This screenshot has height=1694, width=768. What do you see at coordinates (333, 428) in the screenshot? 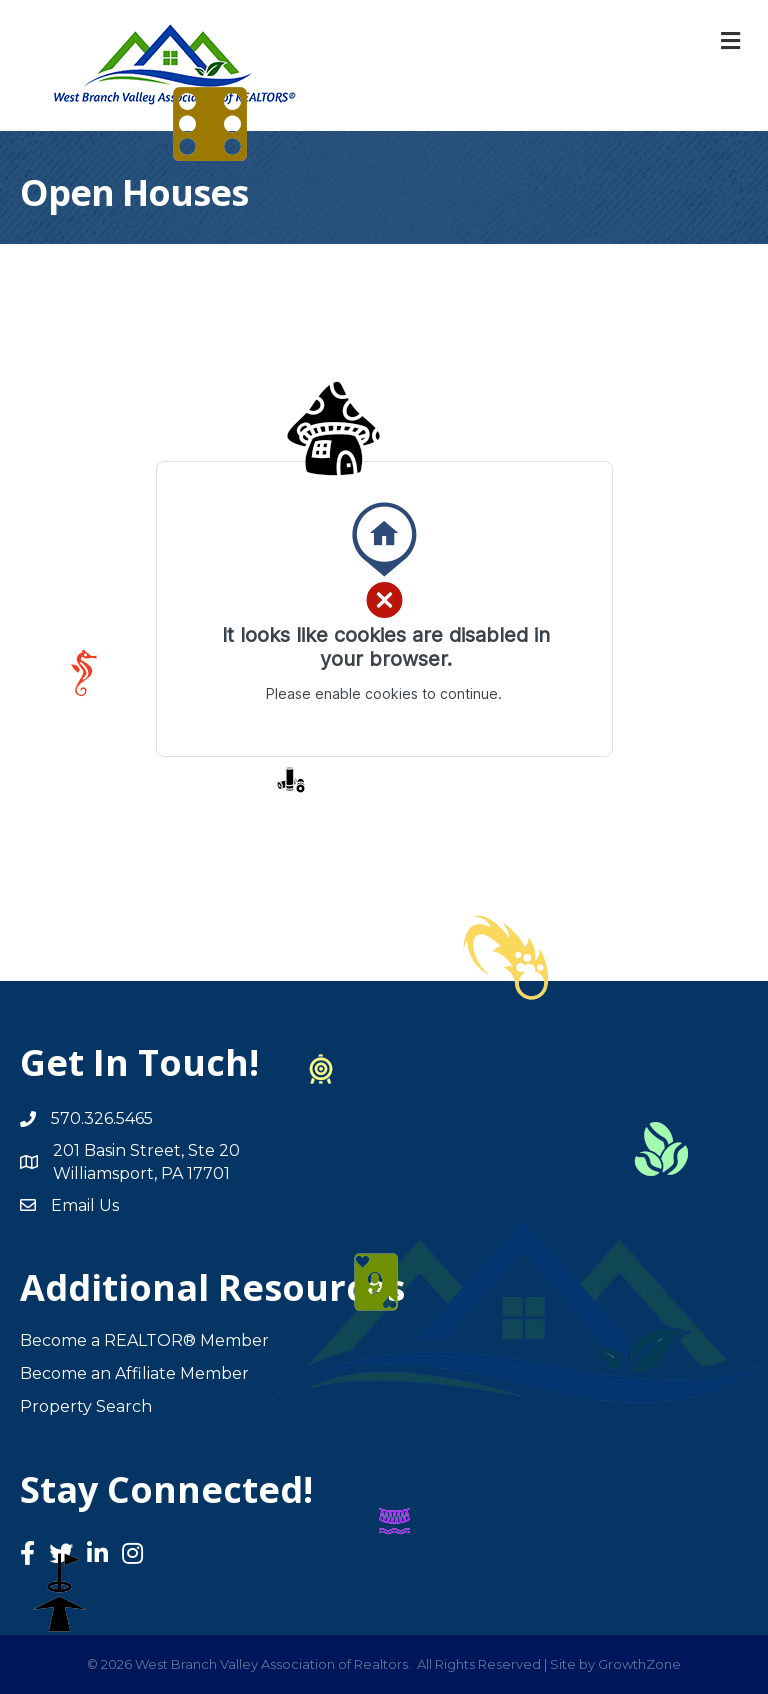
I see `access fairy tale or fantasy-themed game content` at bounding box center [333, 428].